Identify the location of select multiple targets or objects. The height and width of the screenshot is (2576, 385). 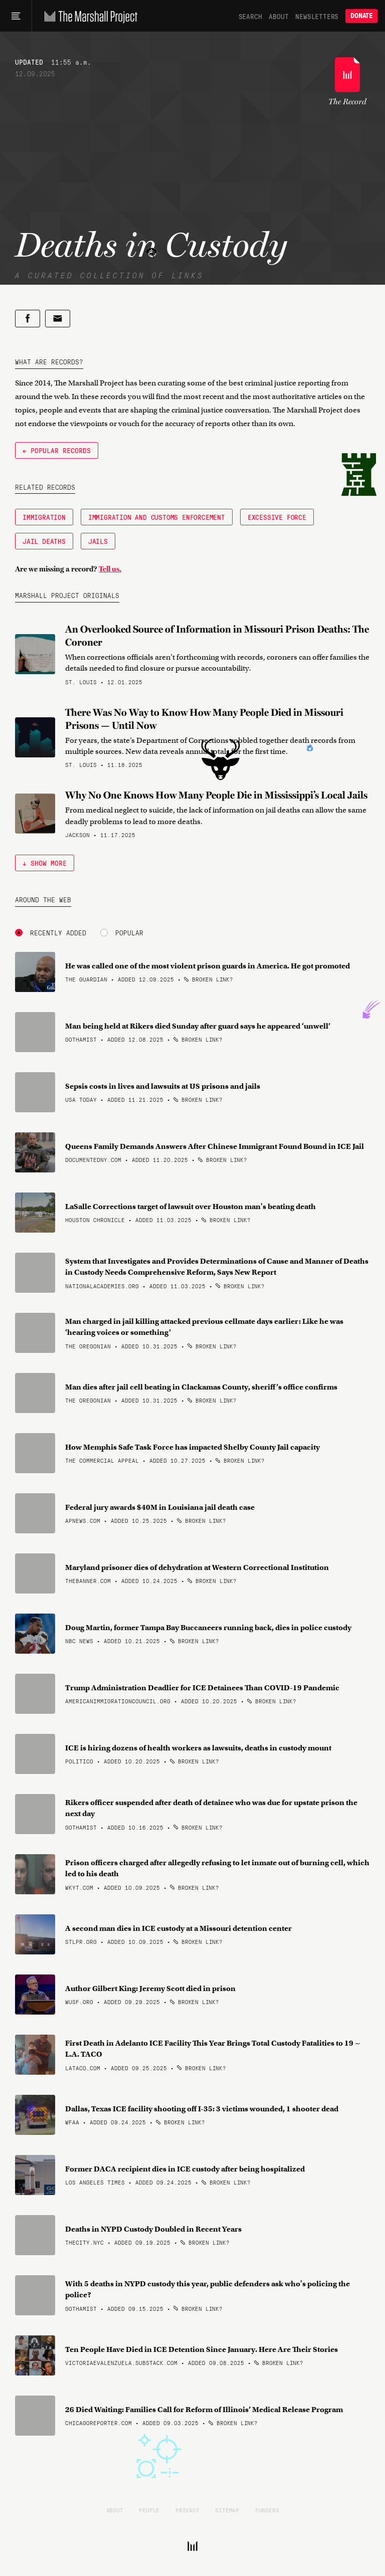
(157, 2456).